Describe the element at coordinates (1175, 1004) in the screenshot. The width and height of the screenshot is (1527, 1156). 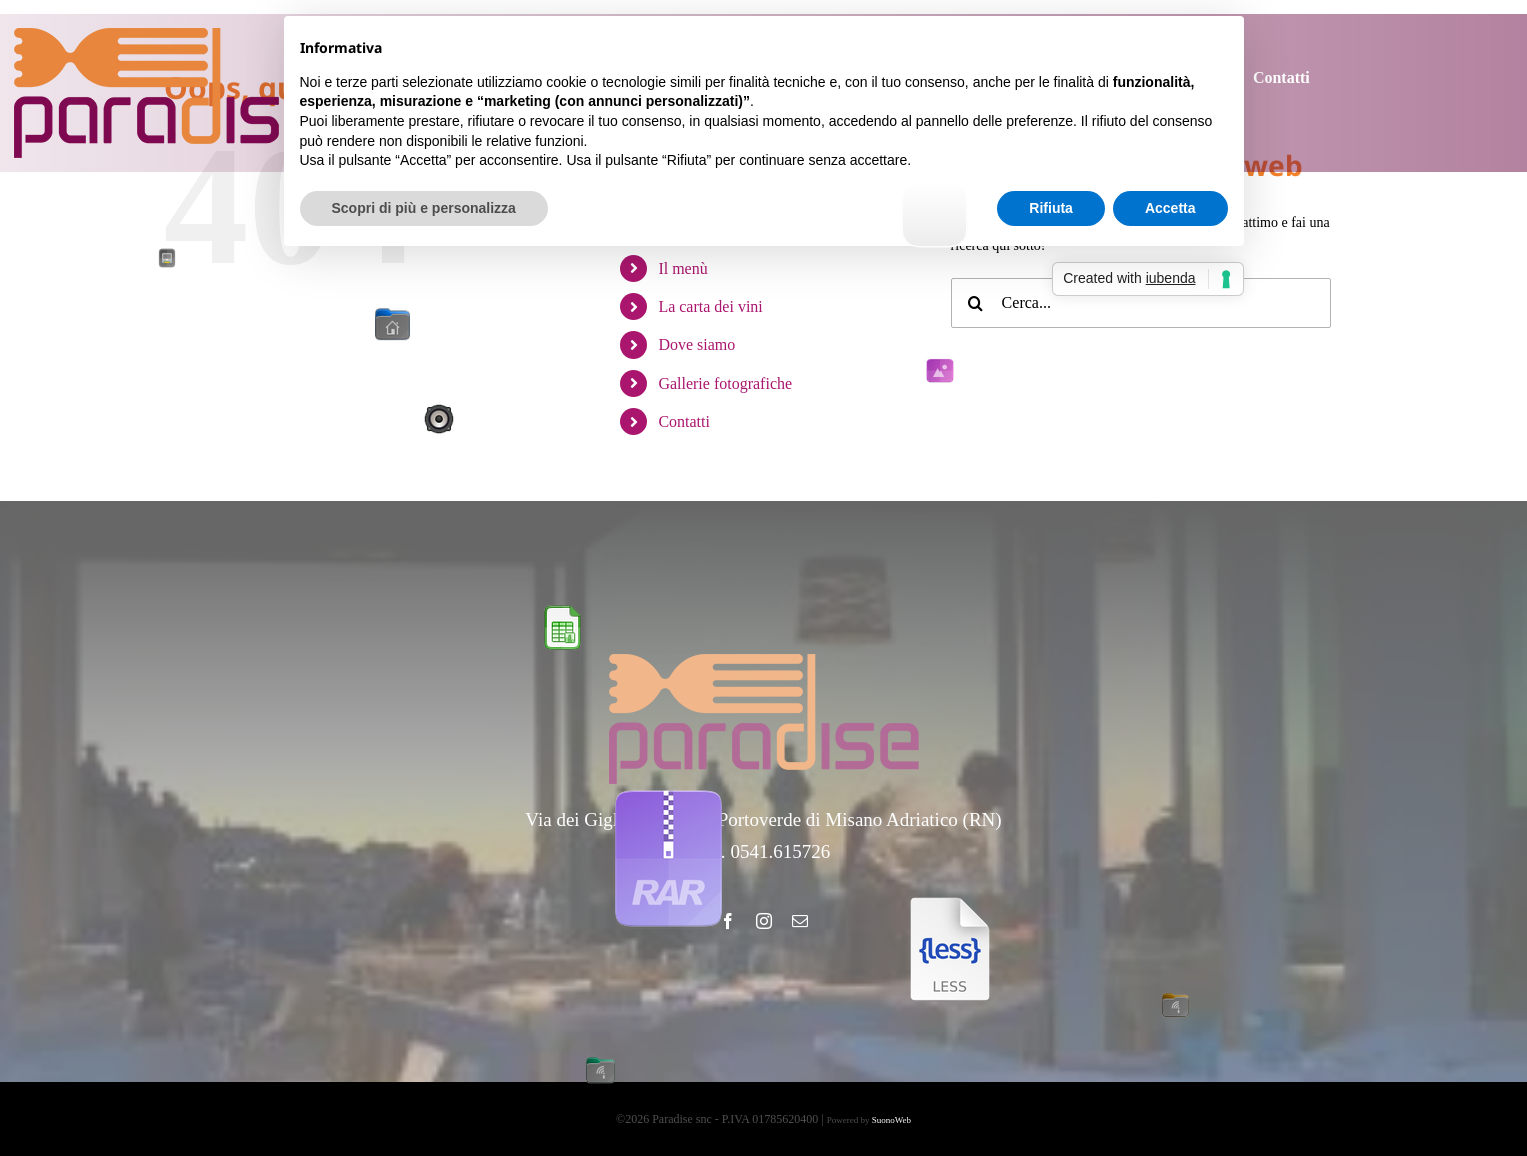
I see `open your insync synced folder` at that location.